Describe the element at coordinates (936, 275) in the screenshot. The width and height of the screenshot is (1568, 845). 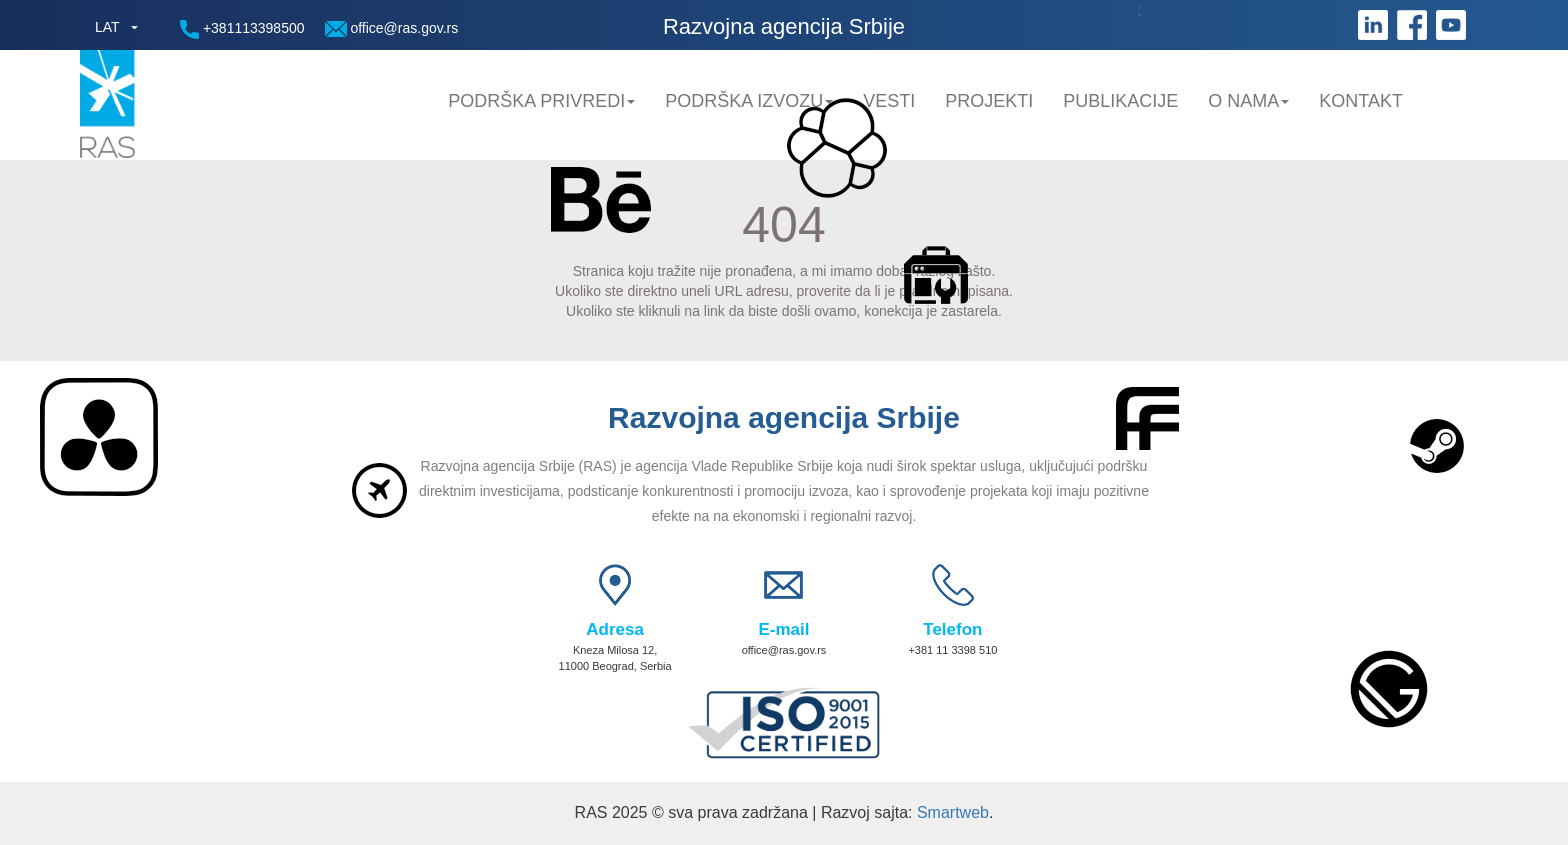
I see `open Google Search Console` at that location.